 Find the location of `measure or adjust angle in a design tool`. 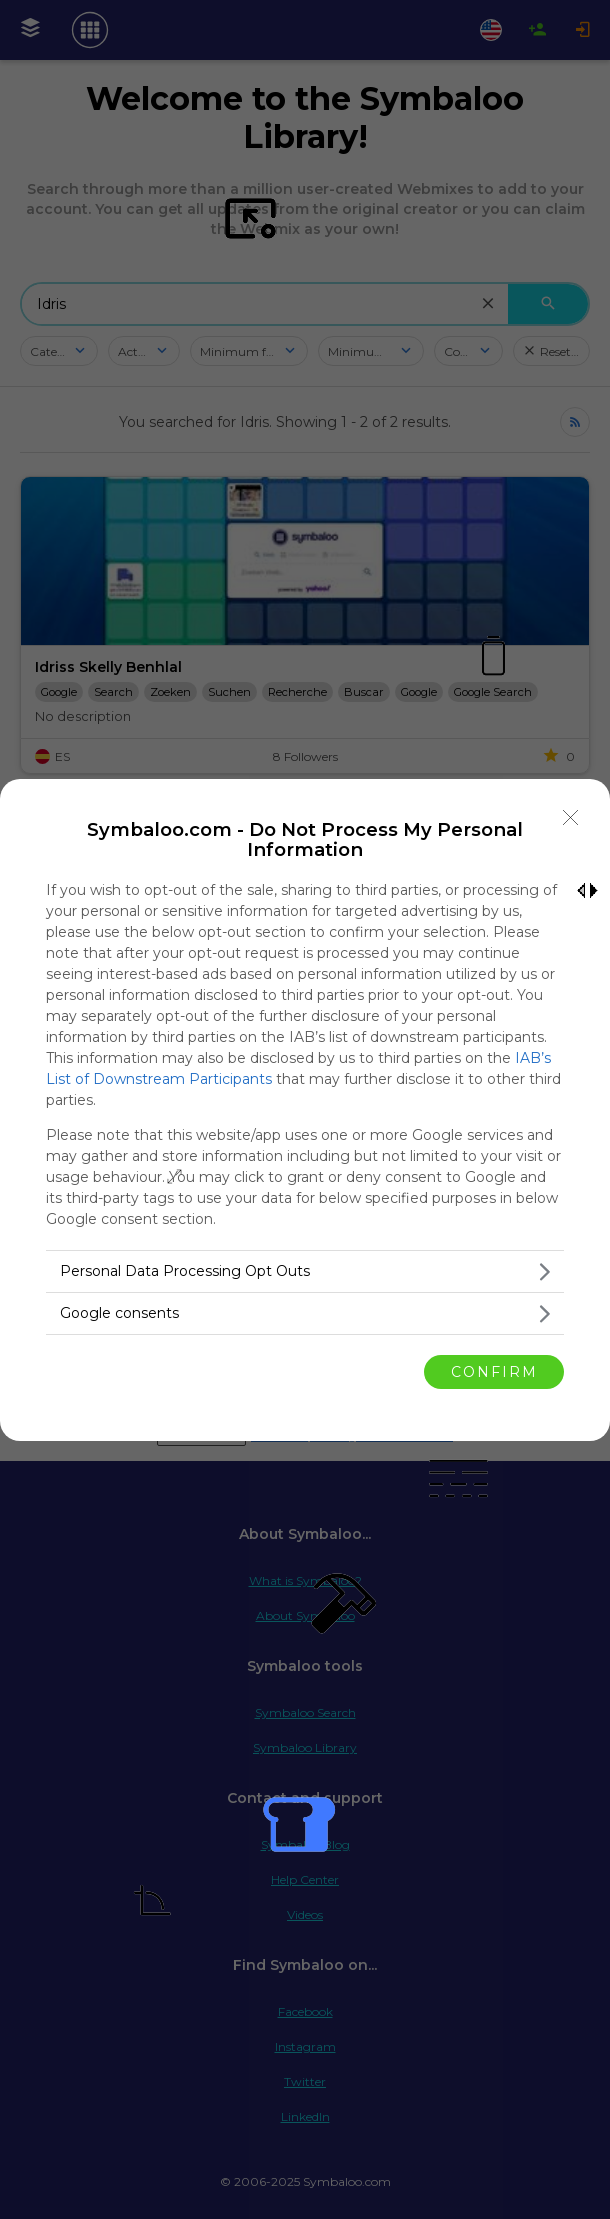

measure or adjust angle in a design tool is located at coordinates (151, 1902).